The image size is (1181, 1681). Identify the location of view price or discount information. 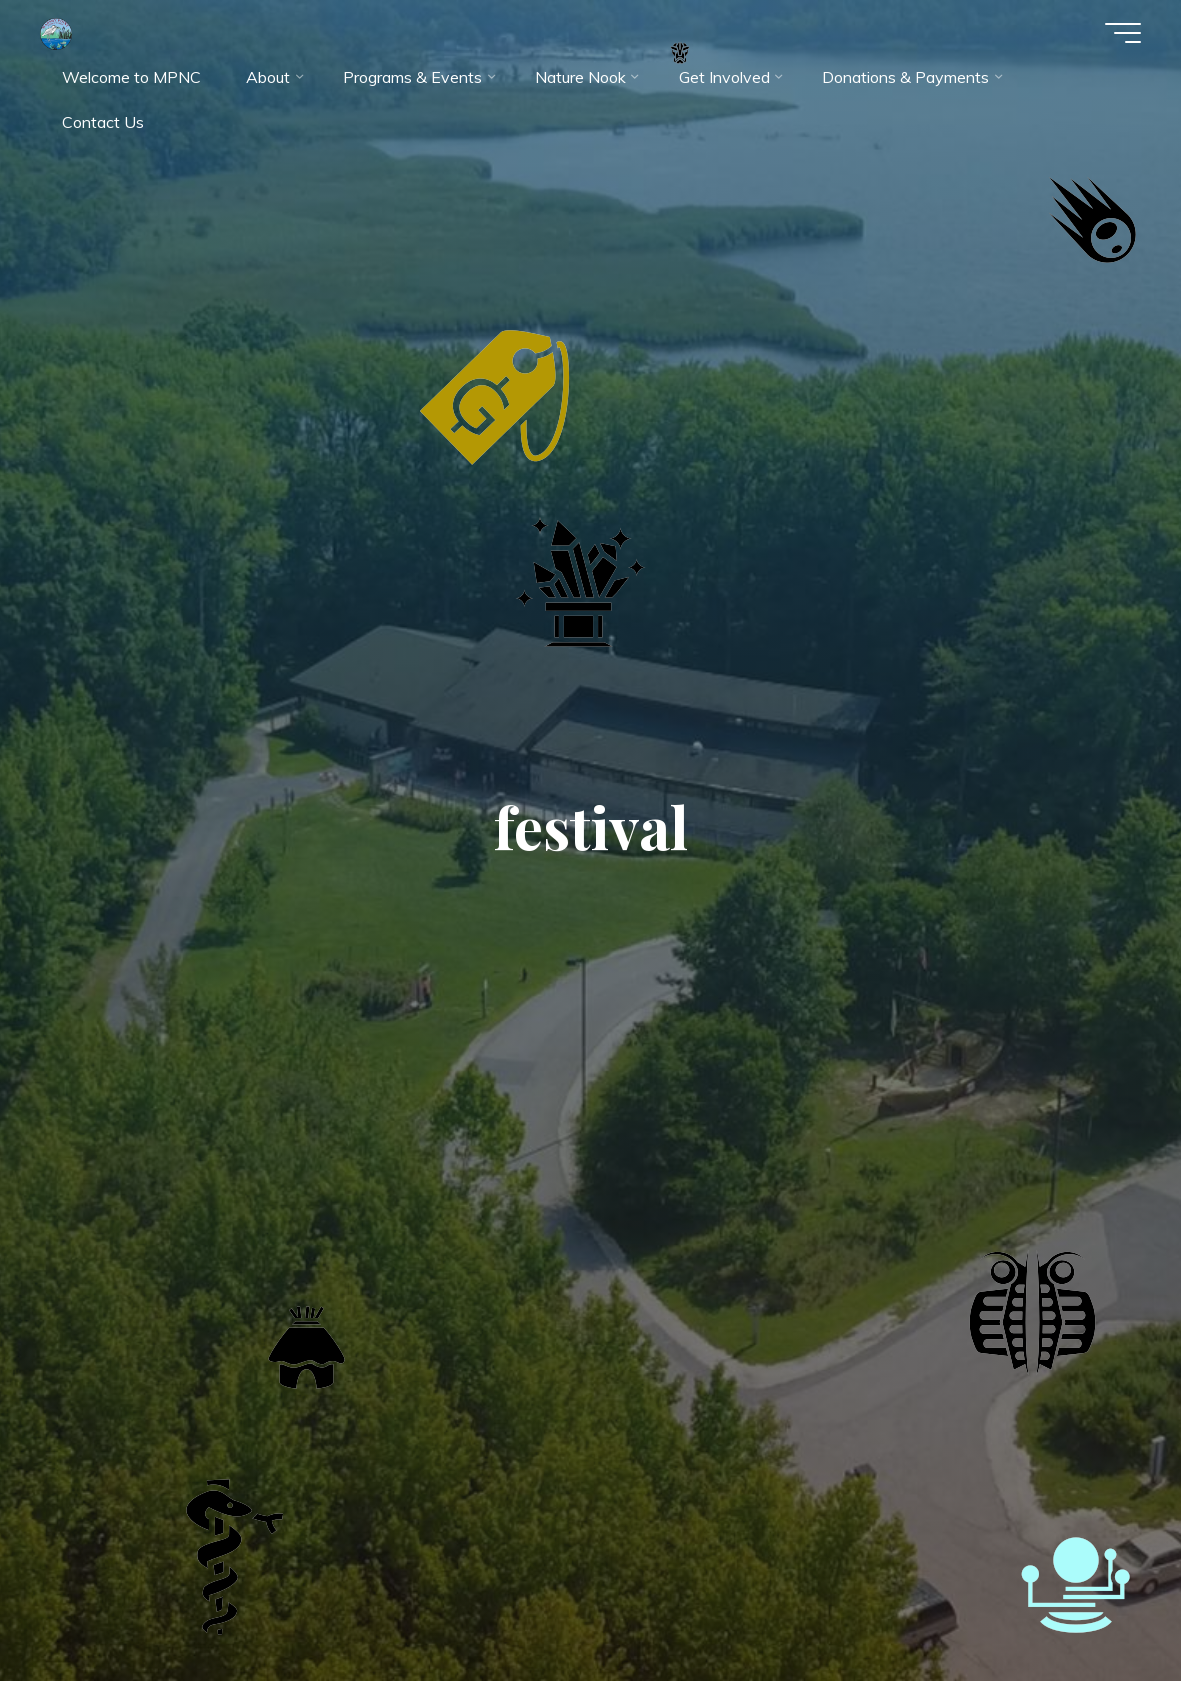
(494, 397).